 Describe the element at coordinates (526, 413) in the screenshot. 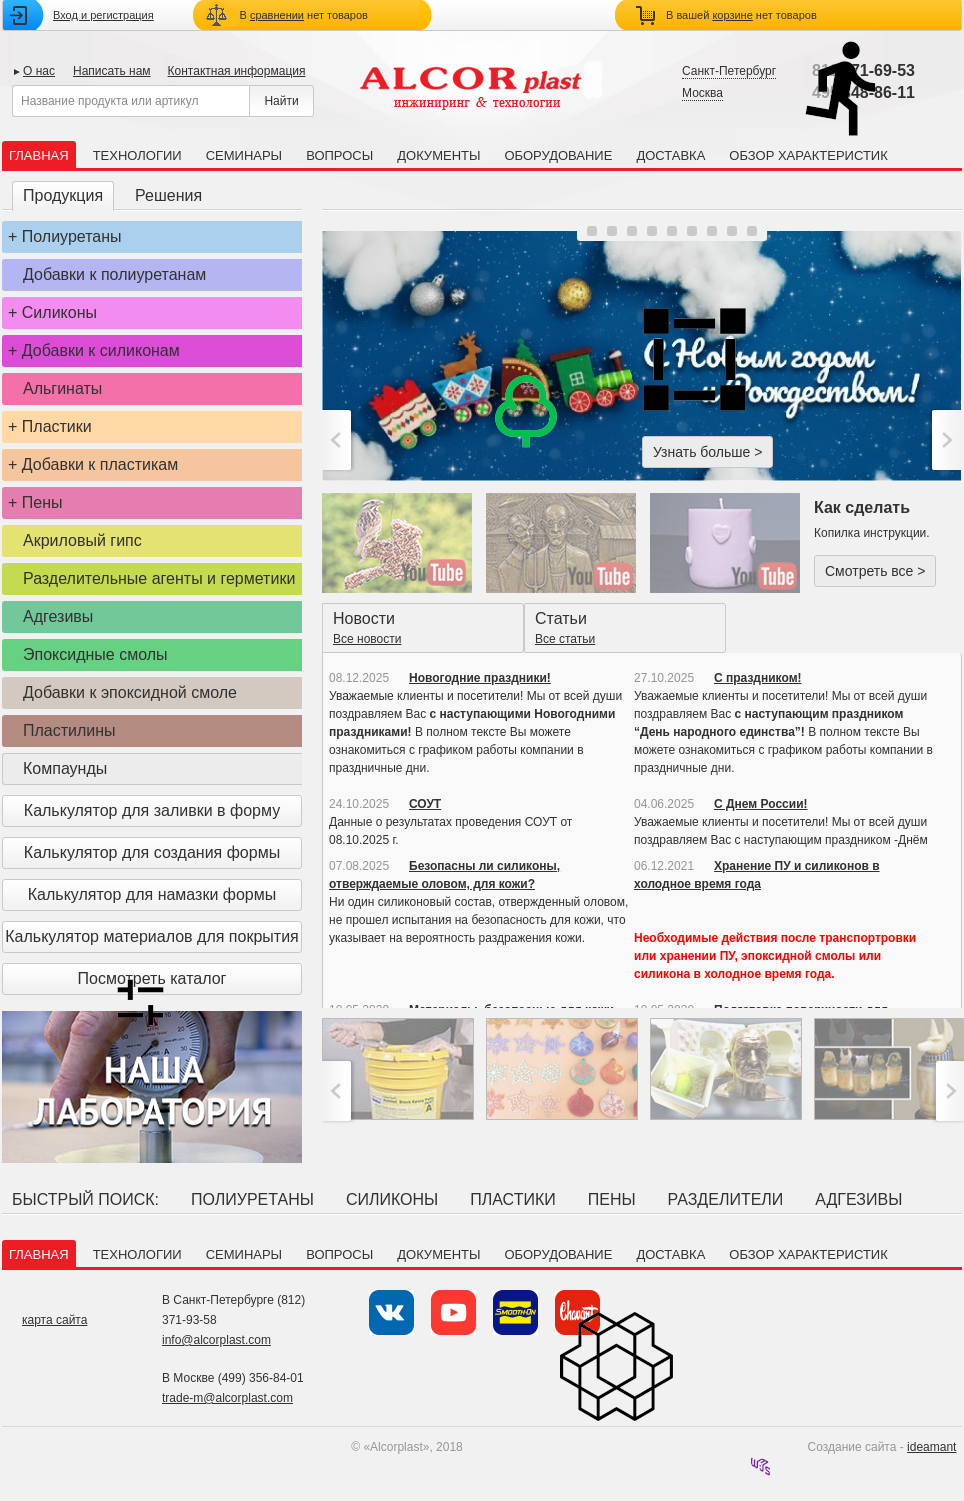

I see `access nature or environmental settings` at that location.